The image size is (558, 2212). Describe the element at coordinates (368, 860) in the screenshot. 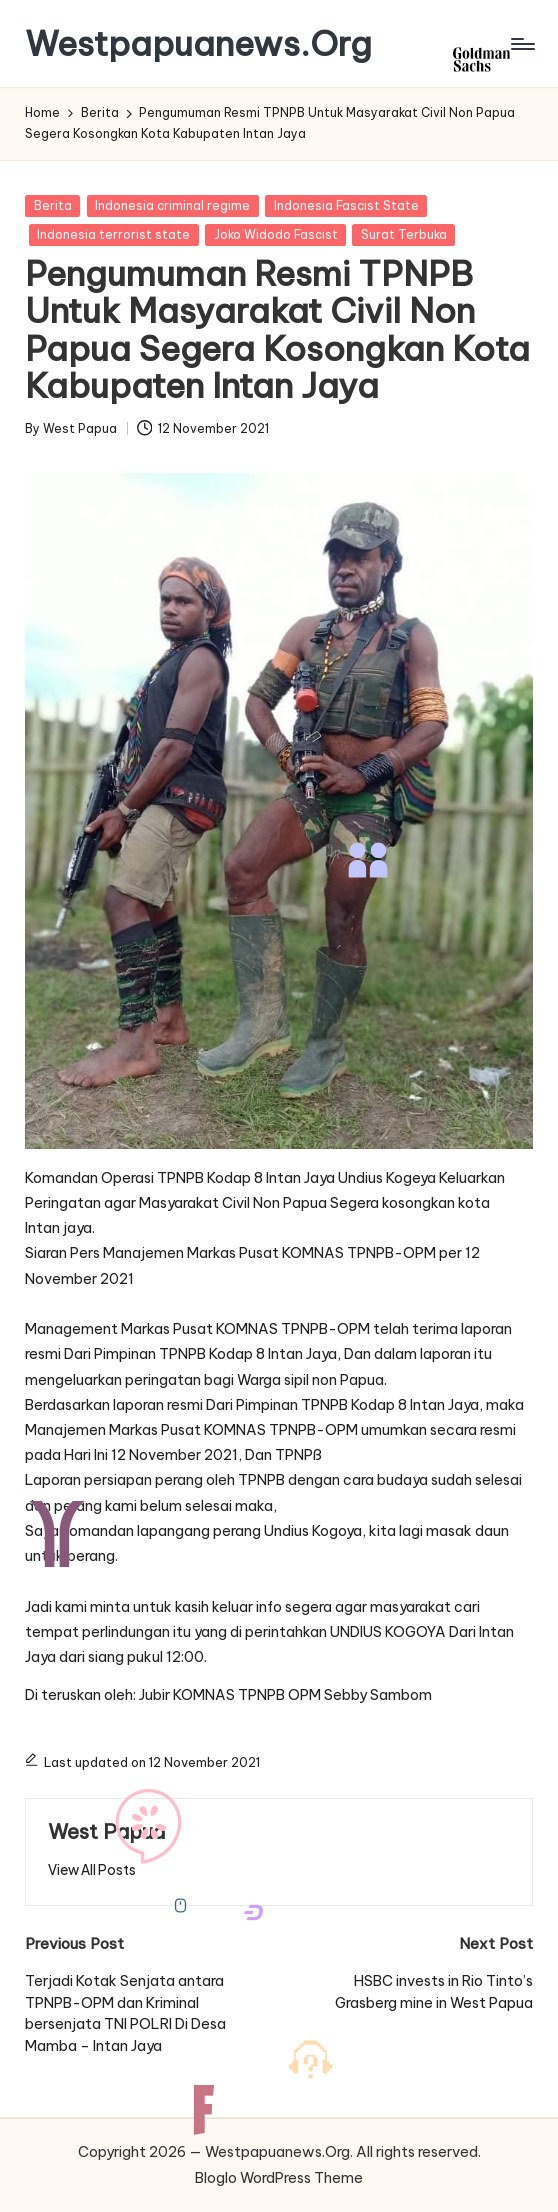

I see `view group members` at that location.